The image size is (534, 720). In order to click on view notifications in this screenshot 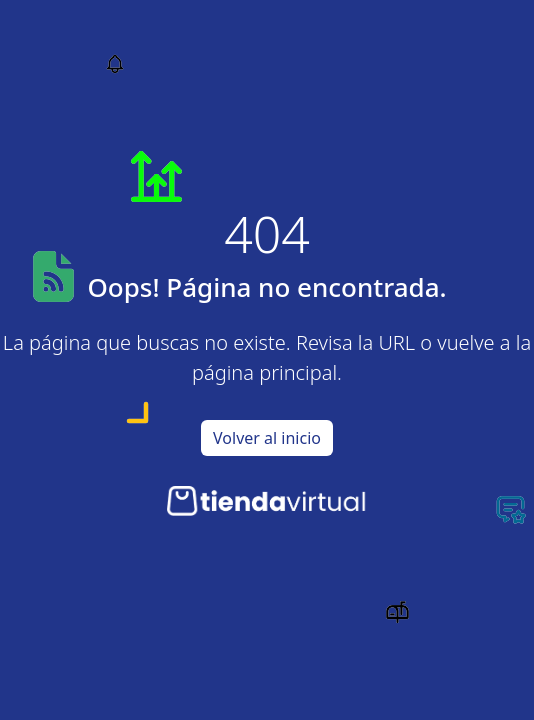, I will do `click(115, 64)`.